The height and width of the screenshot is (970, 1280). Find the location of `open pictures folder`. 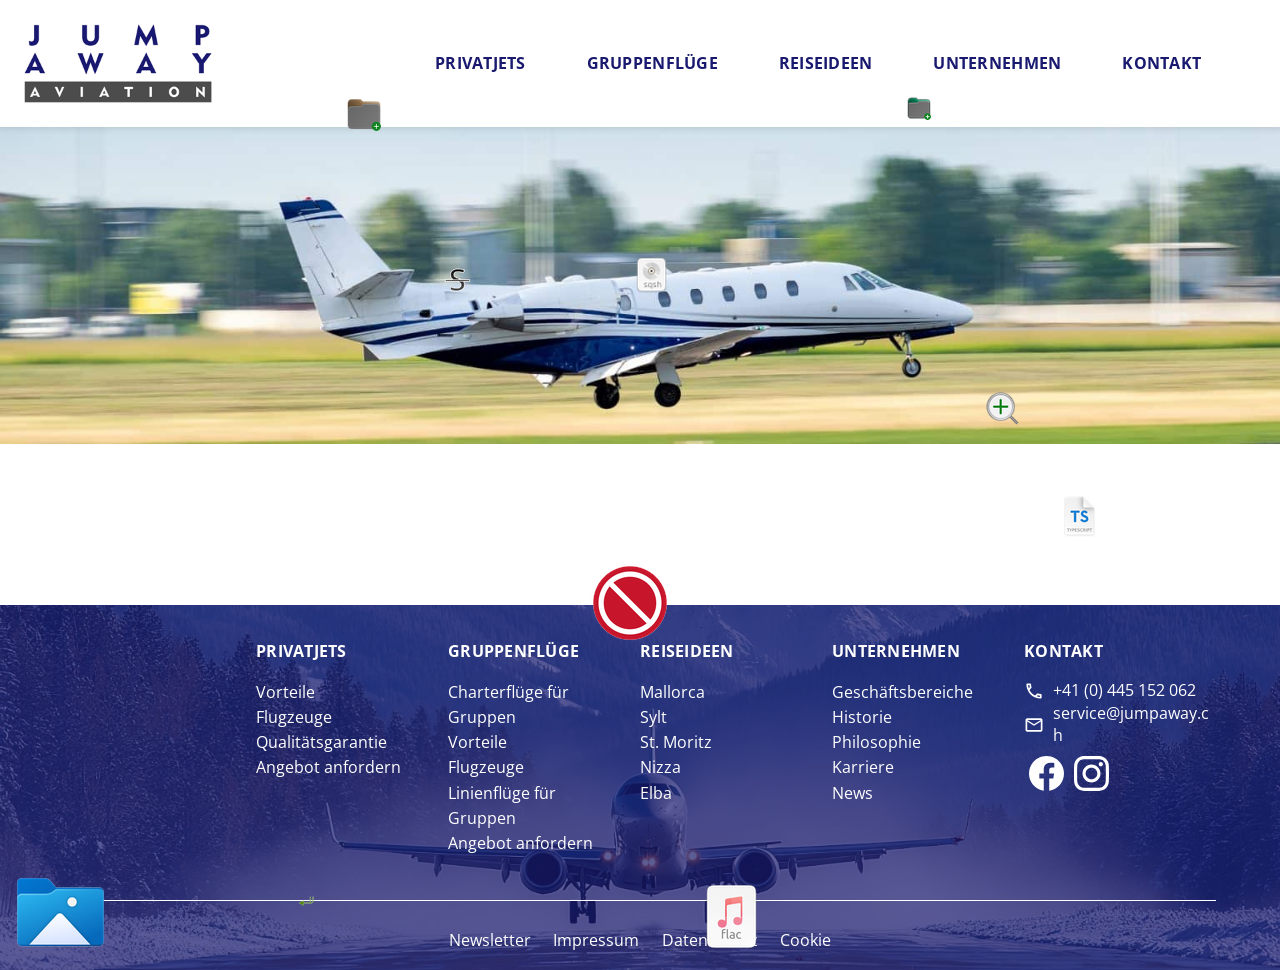

open pictures folder is located at coordinates (60, 914).